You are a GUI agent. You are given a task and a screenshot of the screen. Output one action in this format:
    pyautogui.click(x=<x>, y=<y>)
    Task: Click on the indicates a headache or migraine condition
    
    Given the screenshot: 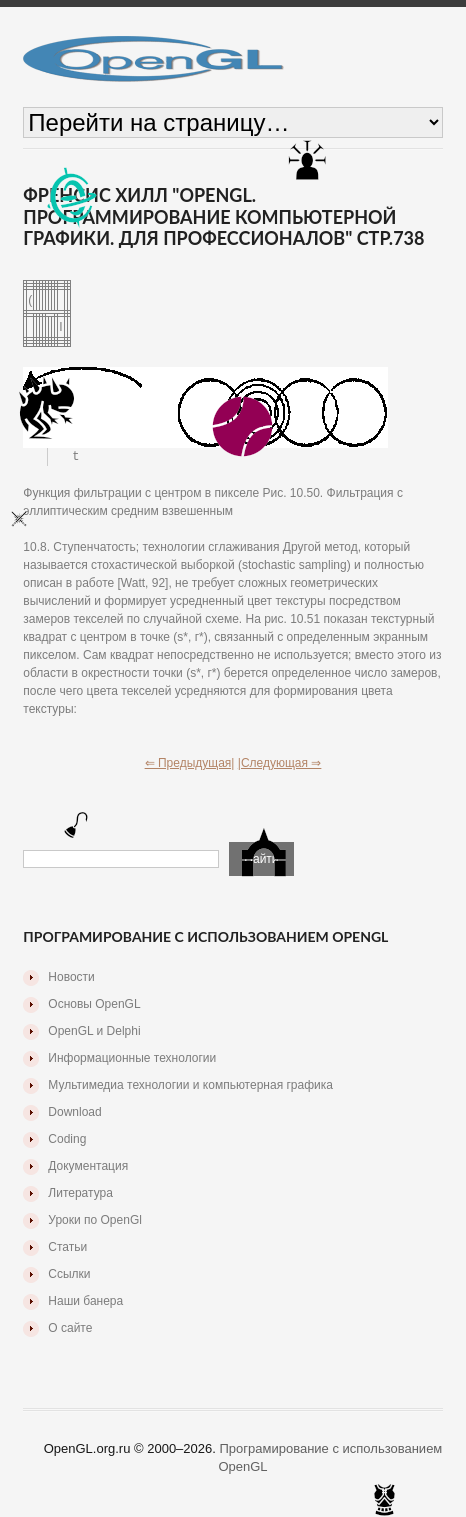 What is the action you would take?
    pyautogui.click(x=307, y=160)
    